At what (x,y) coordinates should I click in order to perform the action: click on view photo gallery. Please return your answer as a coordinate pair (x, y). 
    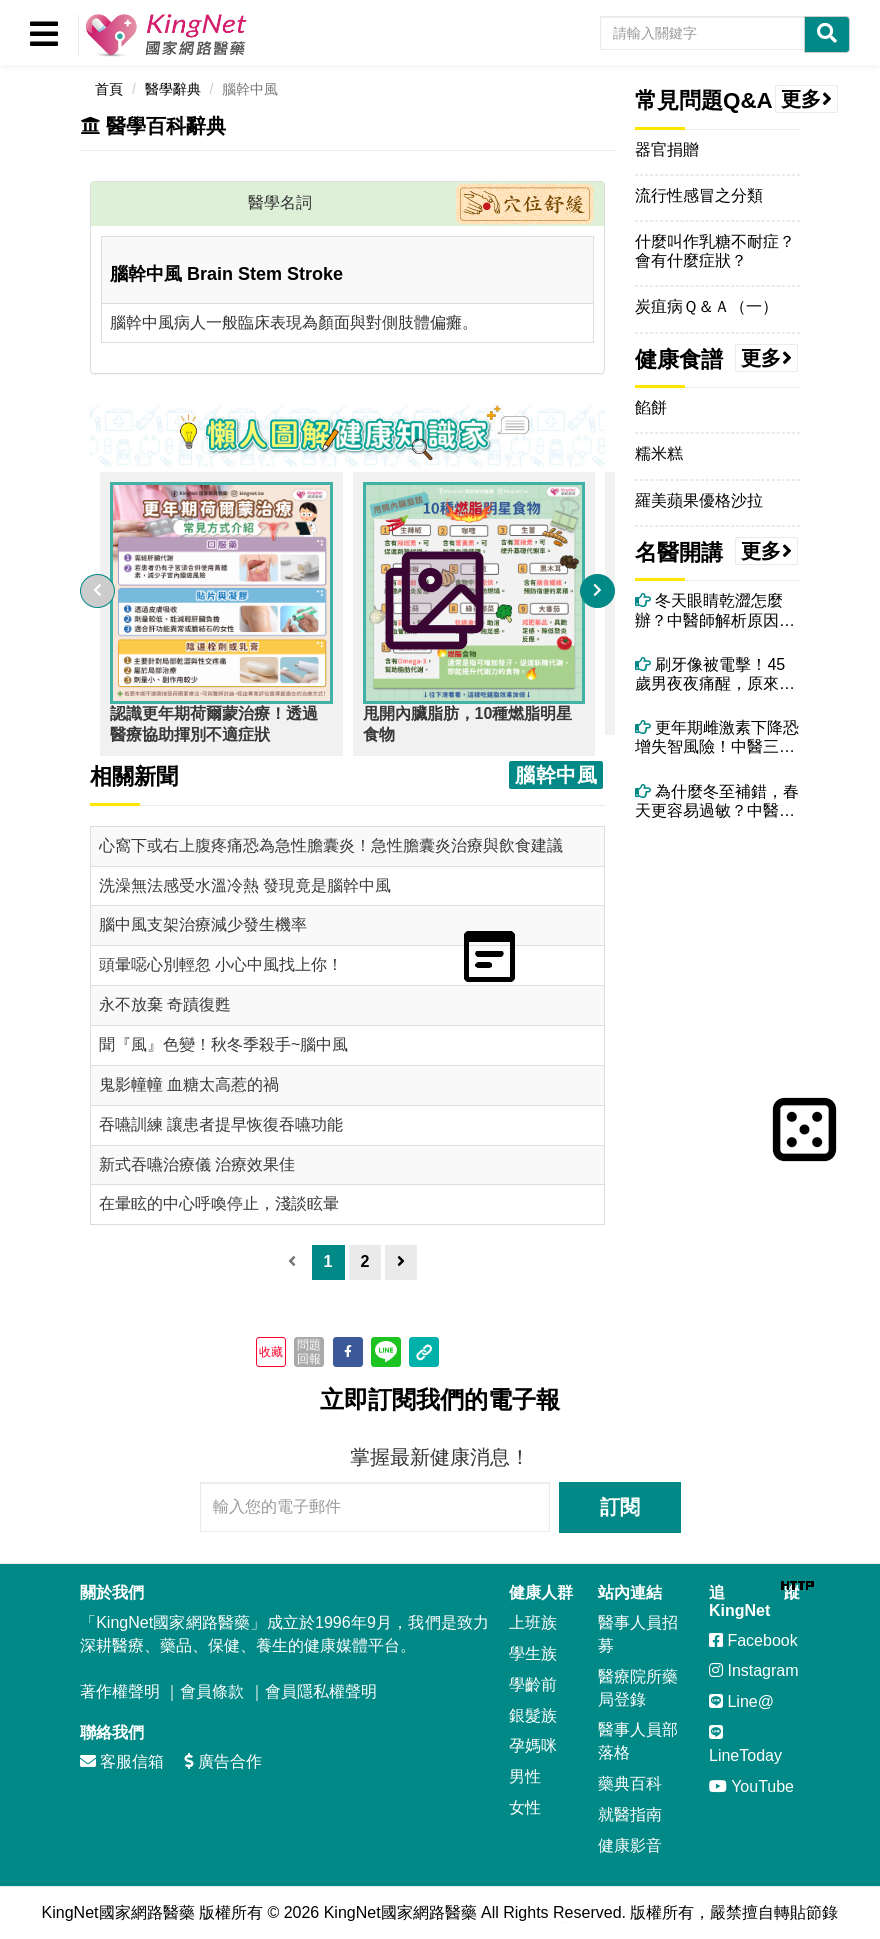
    Looking at the image, I should click on (434, 600).